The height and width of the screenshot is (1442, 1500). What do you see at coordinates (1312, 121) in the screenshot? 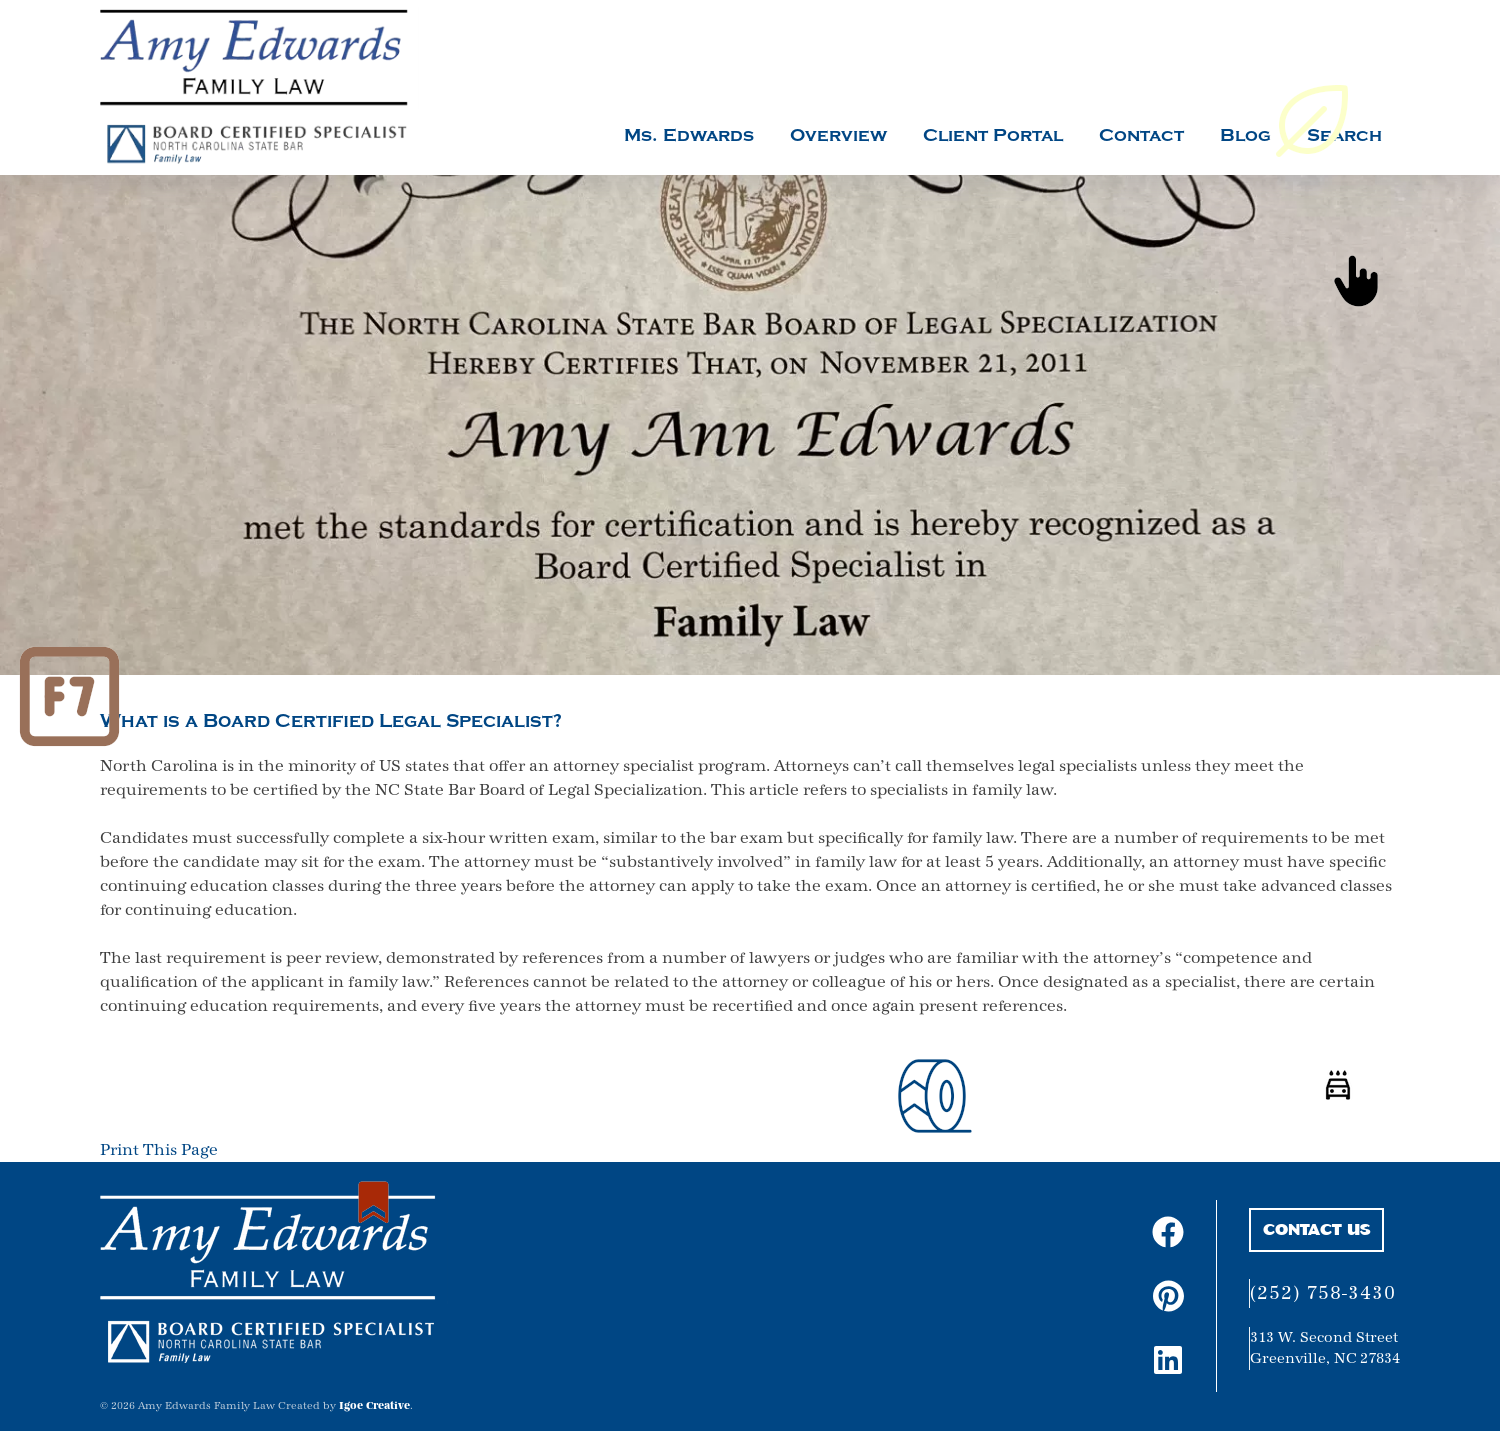
I see `view eco-friendly or sustainable options` at bounding box center [1312, 121].